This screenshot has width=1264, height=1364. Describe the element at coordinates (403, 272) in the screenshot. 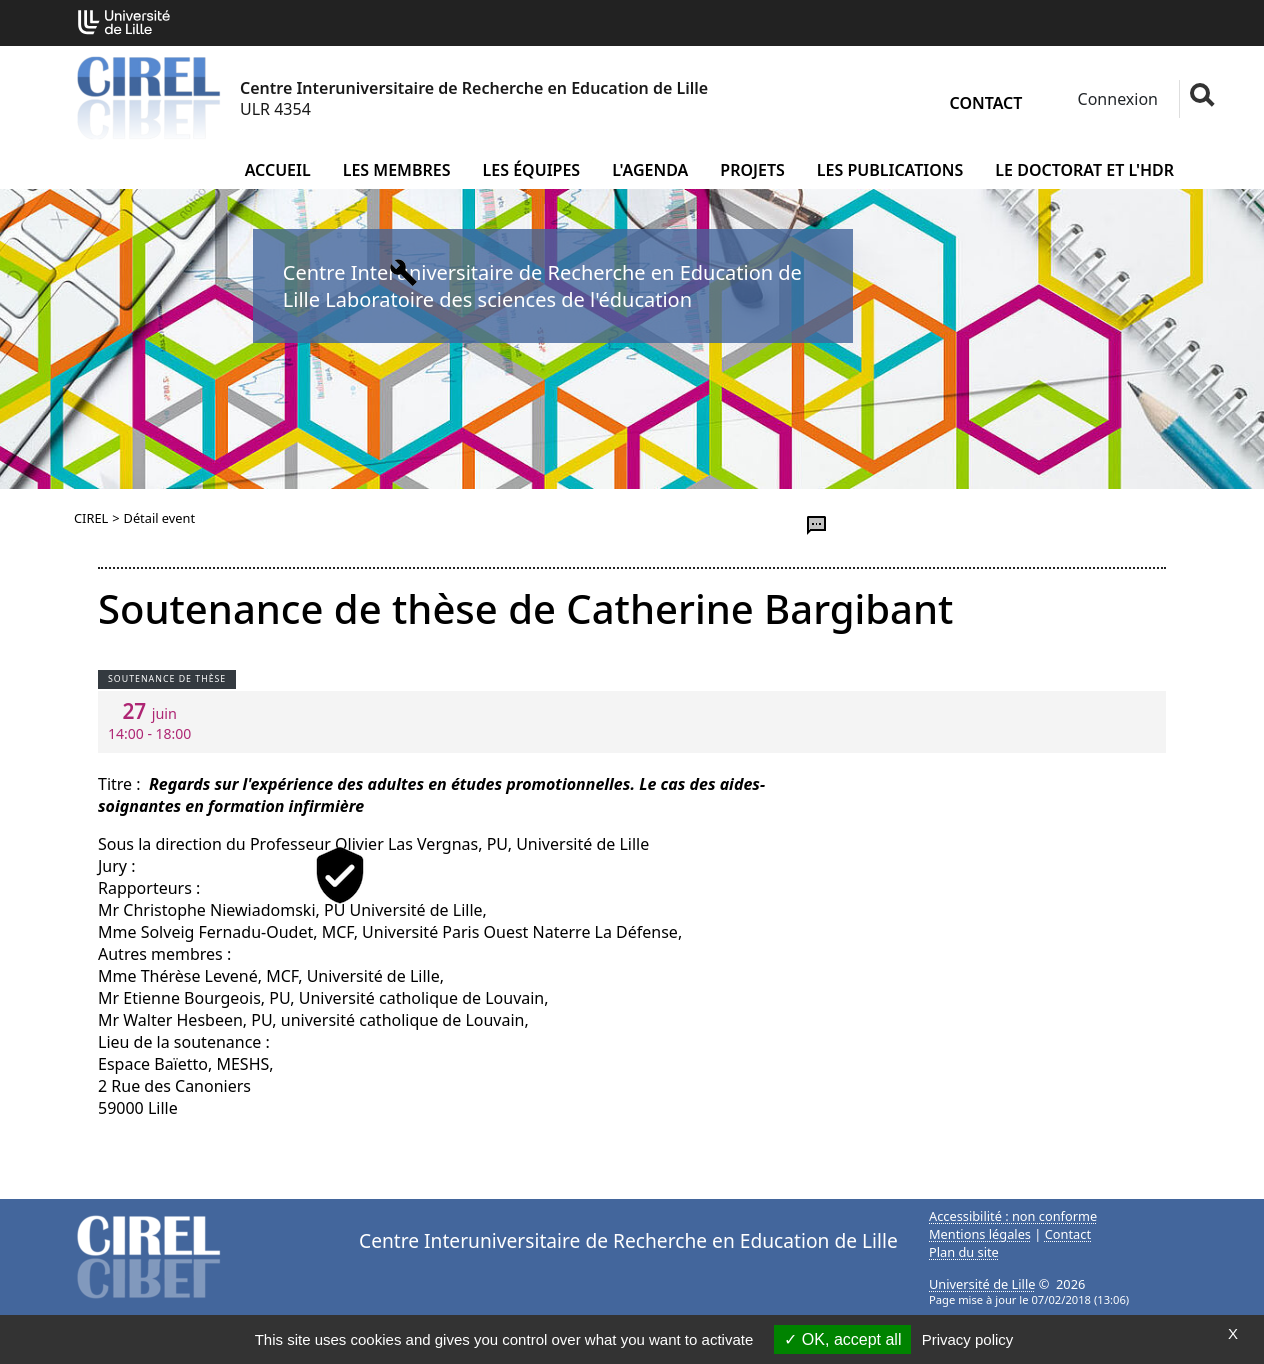

I see `access settings or configuration options` at that location.